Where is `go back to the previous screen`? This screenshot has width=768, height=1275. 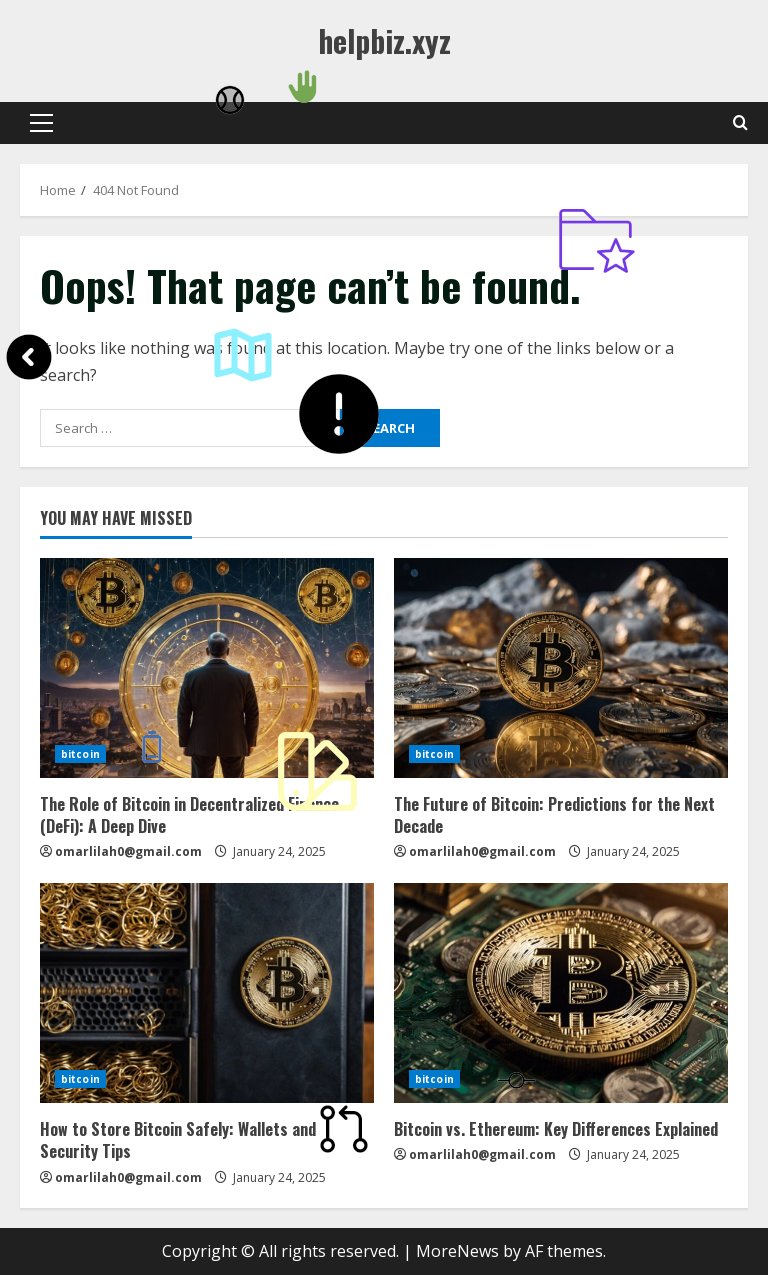
go back to the previous screen is located at coordinates (29, 357).